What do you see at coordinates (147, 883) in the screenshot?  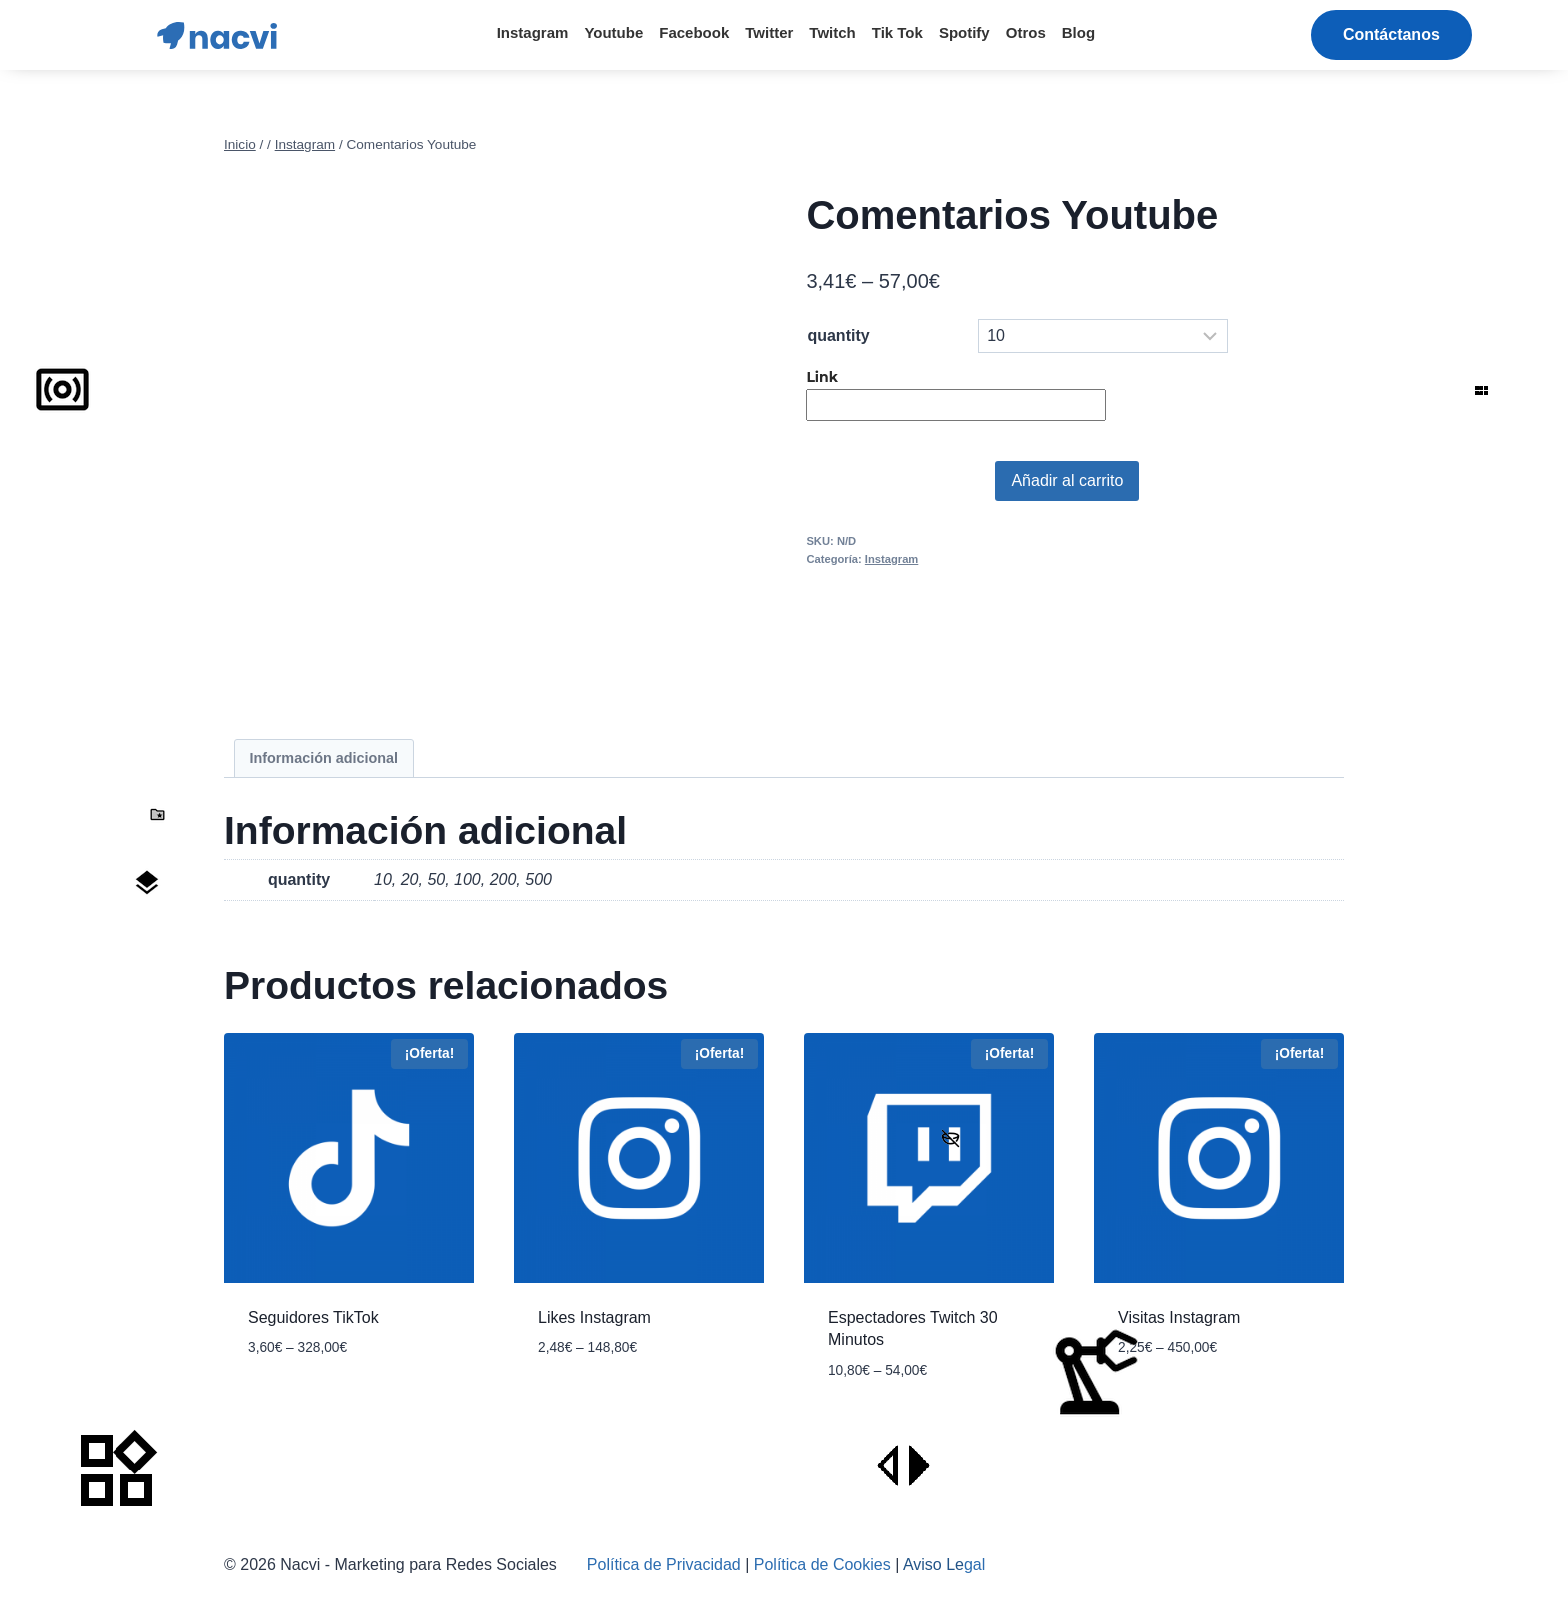 I see `toggle map layers or overlays` at bounding box center [147, 883].